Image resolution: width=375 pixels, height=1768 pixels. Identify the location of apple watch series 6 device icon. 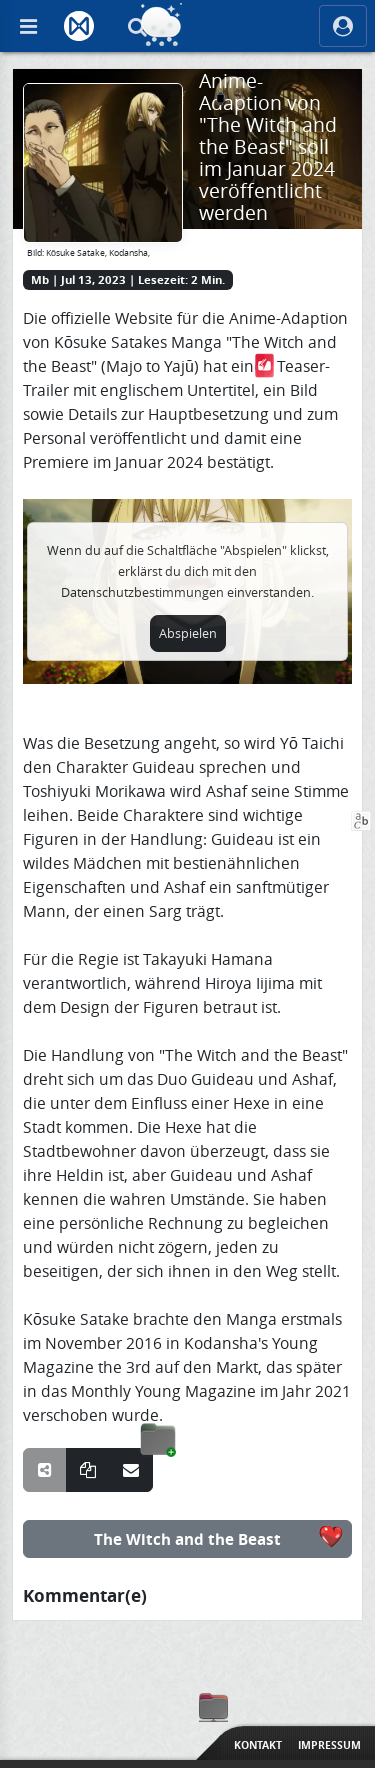
(220, 98).